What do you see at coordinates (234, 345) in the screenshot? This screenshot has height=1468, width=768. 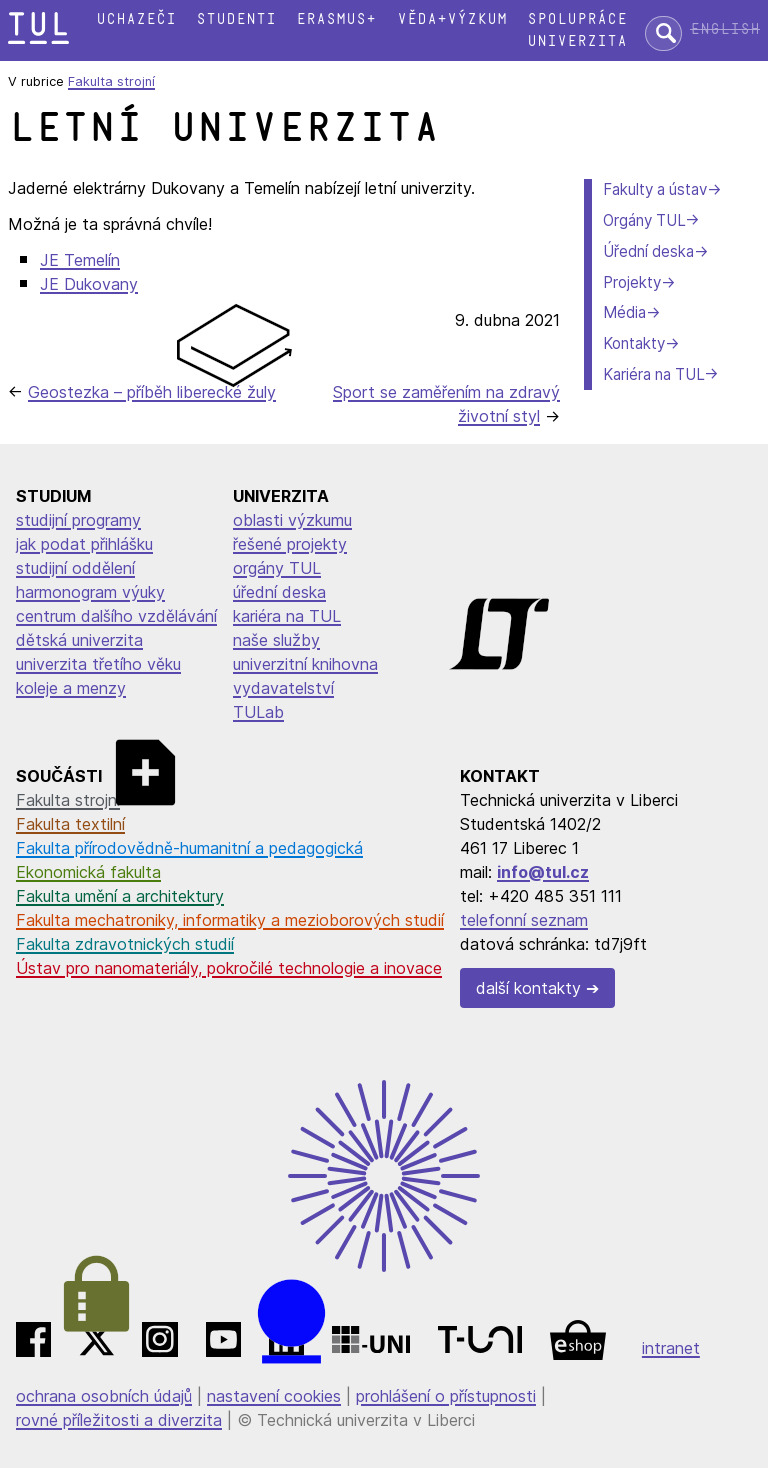 I see `LBRY decentralized content platform logo` at bounding box center [234, 345].